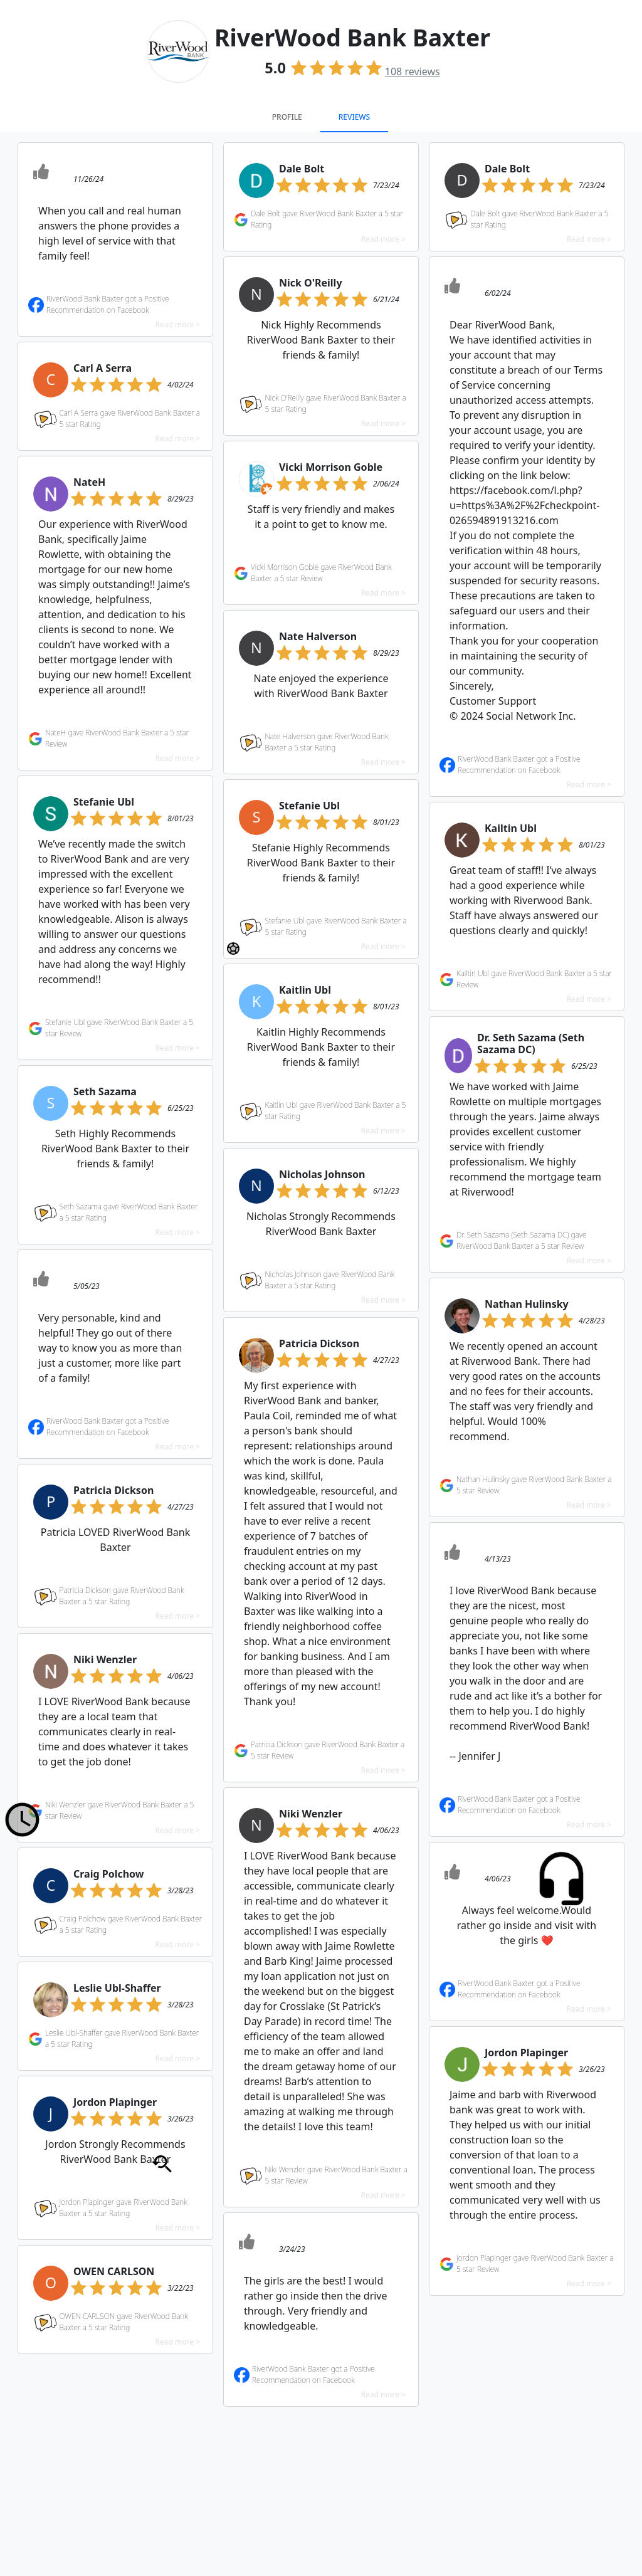 This screenshot has width=642, height=2576. Describe the element at coordinates (233, 949) in the screenshot. I see `access soccer or football content` at that location.